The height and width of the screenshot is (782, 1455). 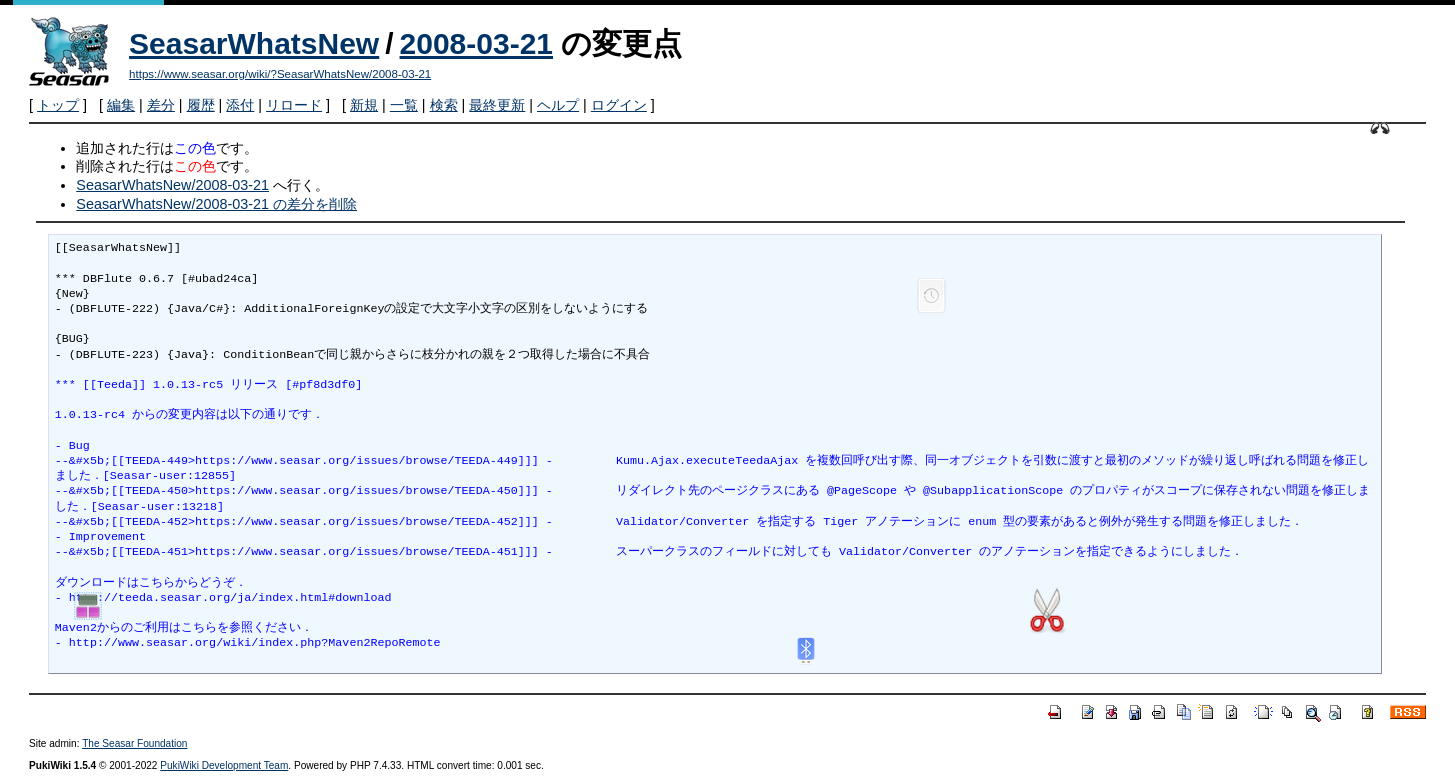 I want to click on manage bluetooth device connections, so click(x=806, y=651).